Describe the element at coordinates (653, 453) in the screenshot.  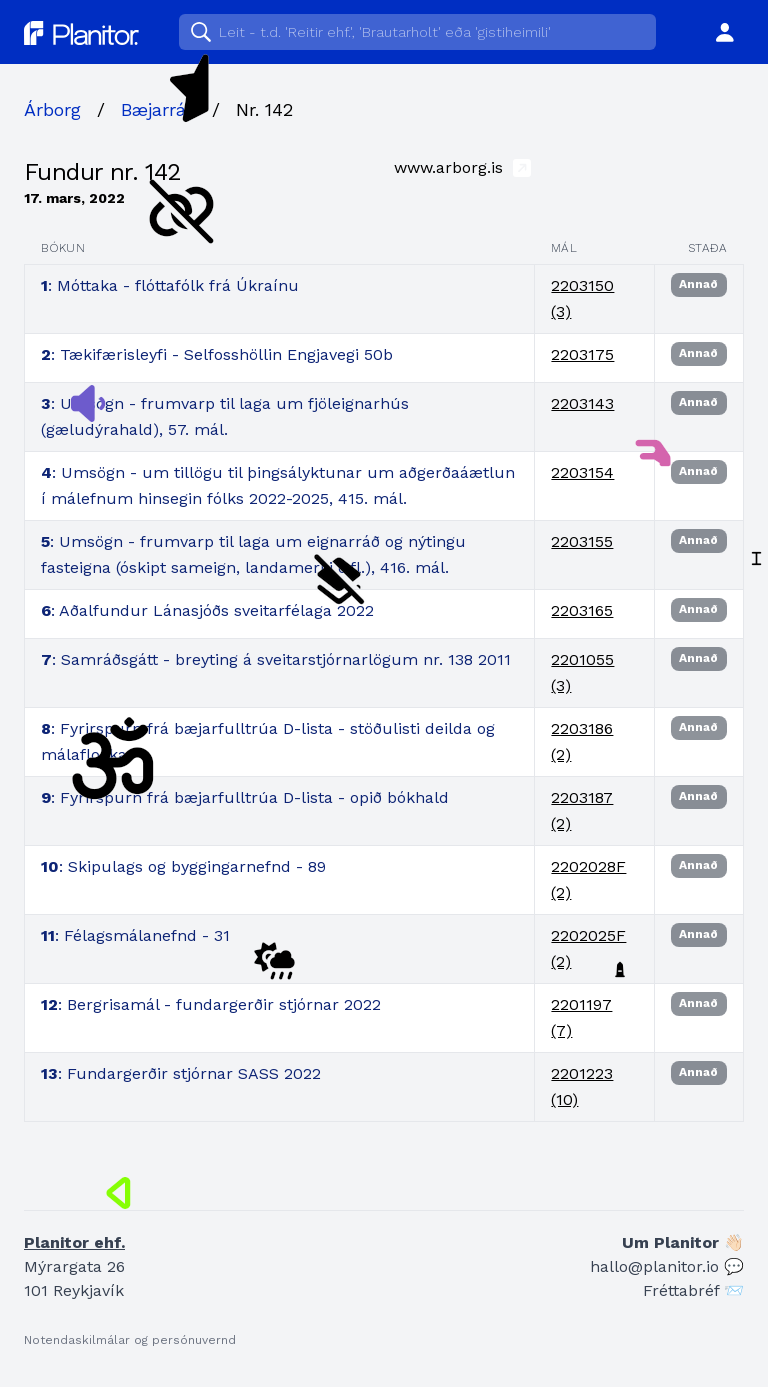
I see `lizard gesture for rock-paper-scissors-lizard-spock game` at that location.